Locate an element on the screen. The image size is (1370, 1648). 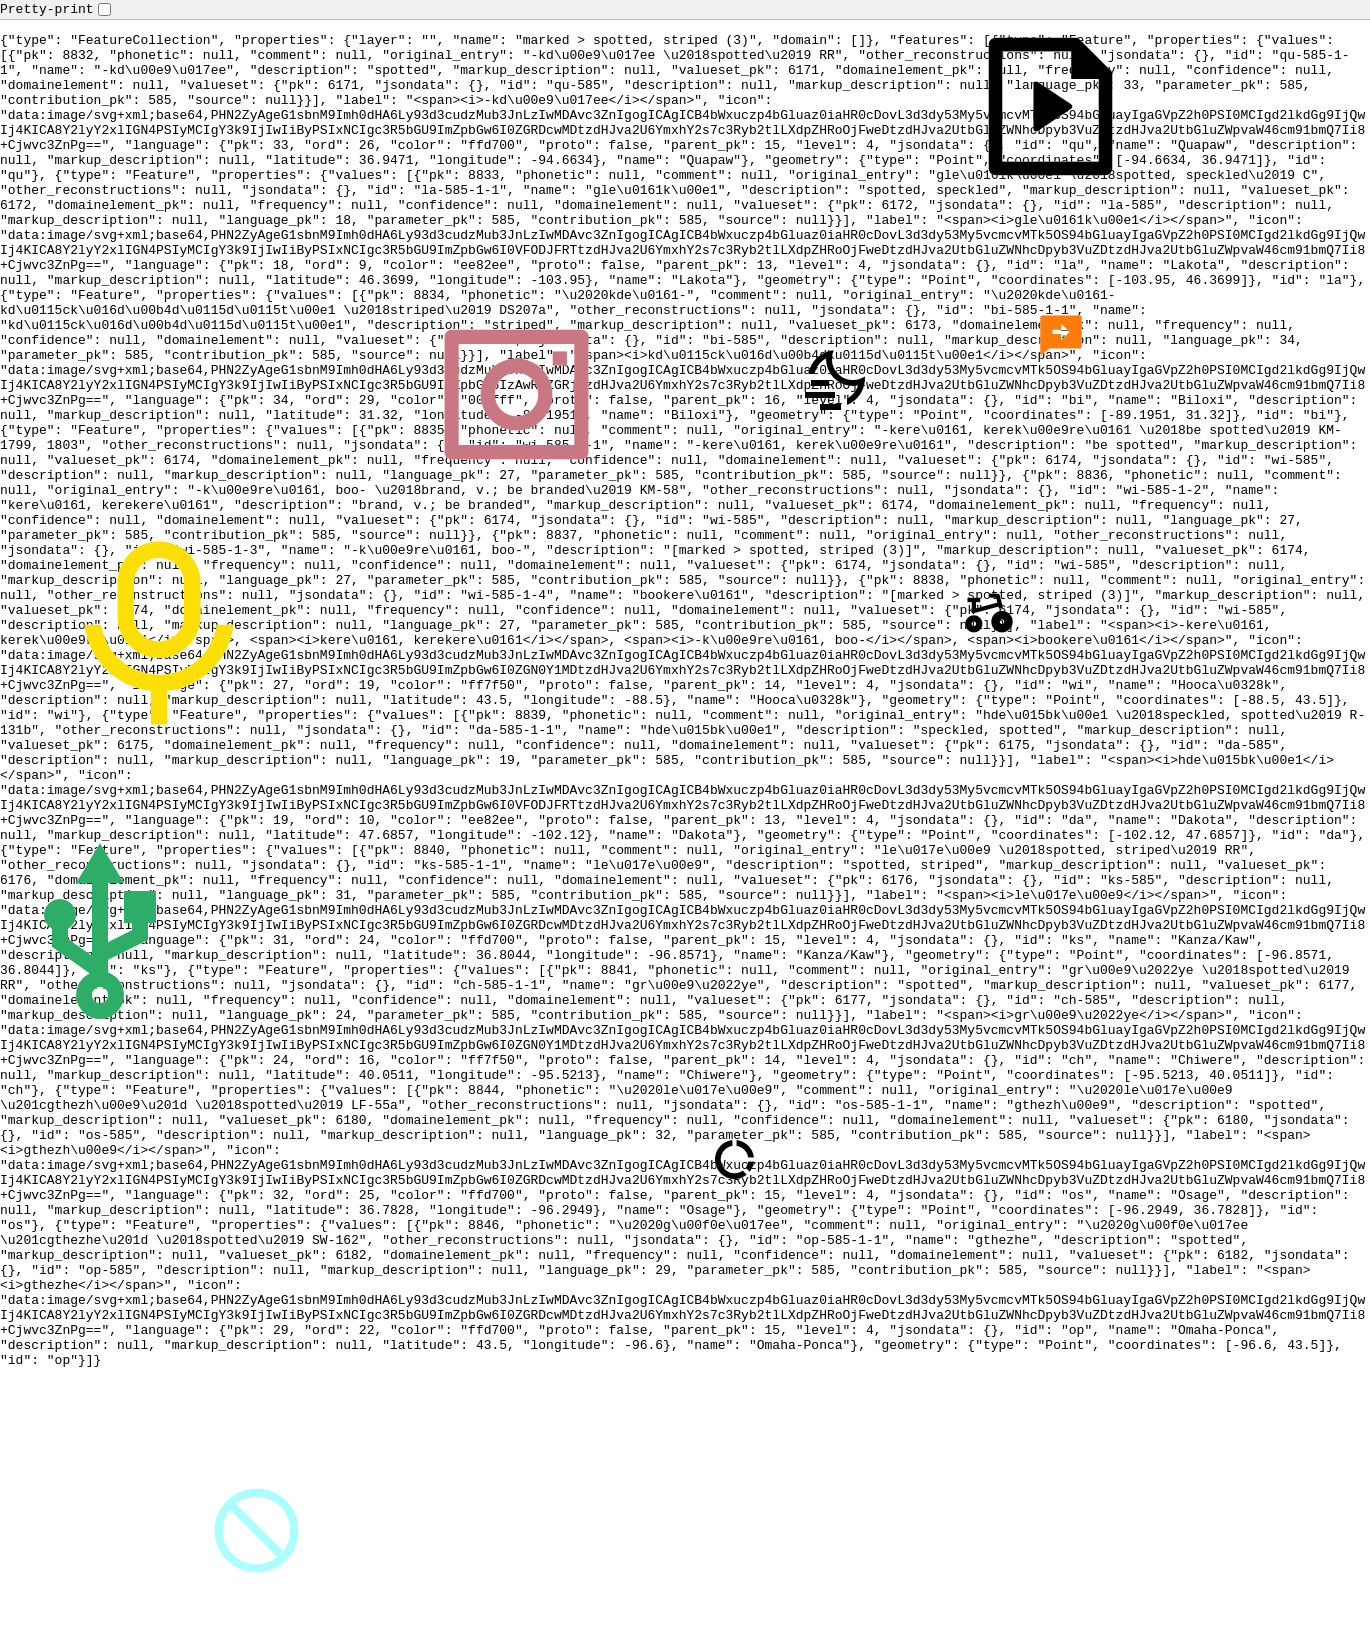
forward a chat message is located at coordinates (1061, 334).